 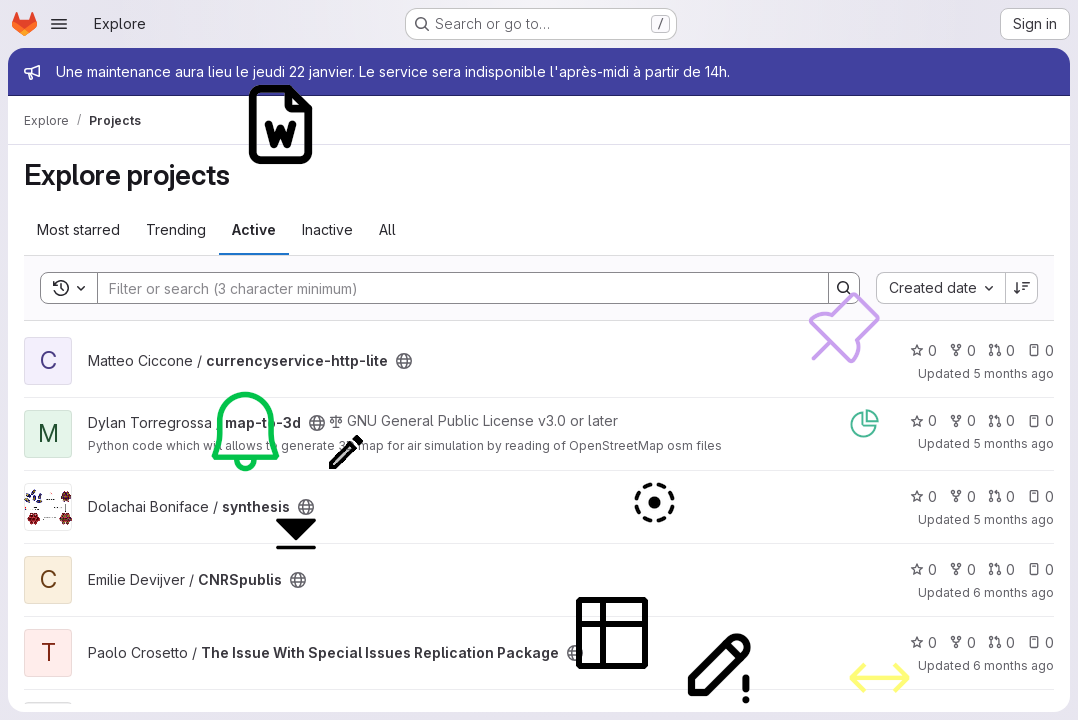 What do you see at coordinates (654, 502) in the screenshot?
I see `apply tilt-shift blur effect to photo` at bounding box center [654, 502].